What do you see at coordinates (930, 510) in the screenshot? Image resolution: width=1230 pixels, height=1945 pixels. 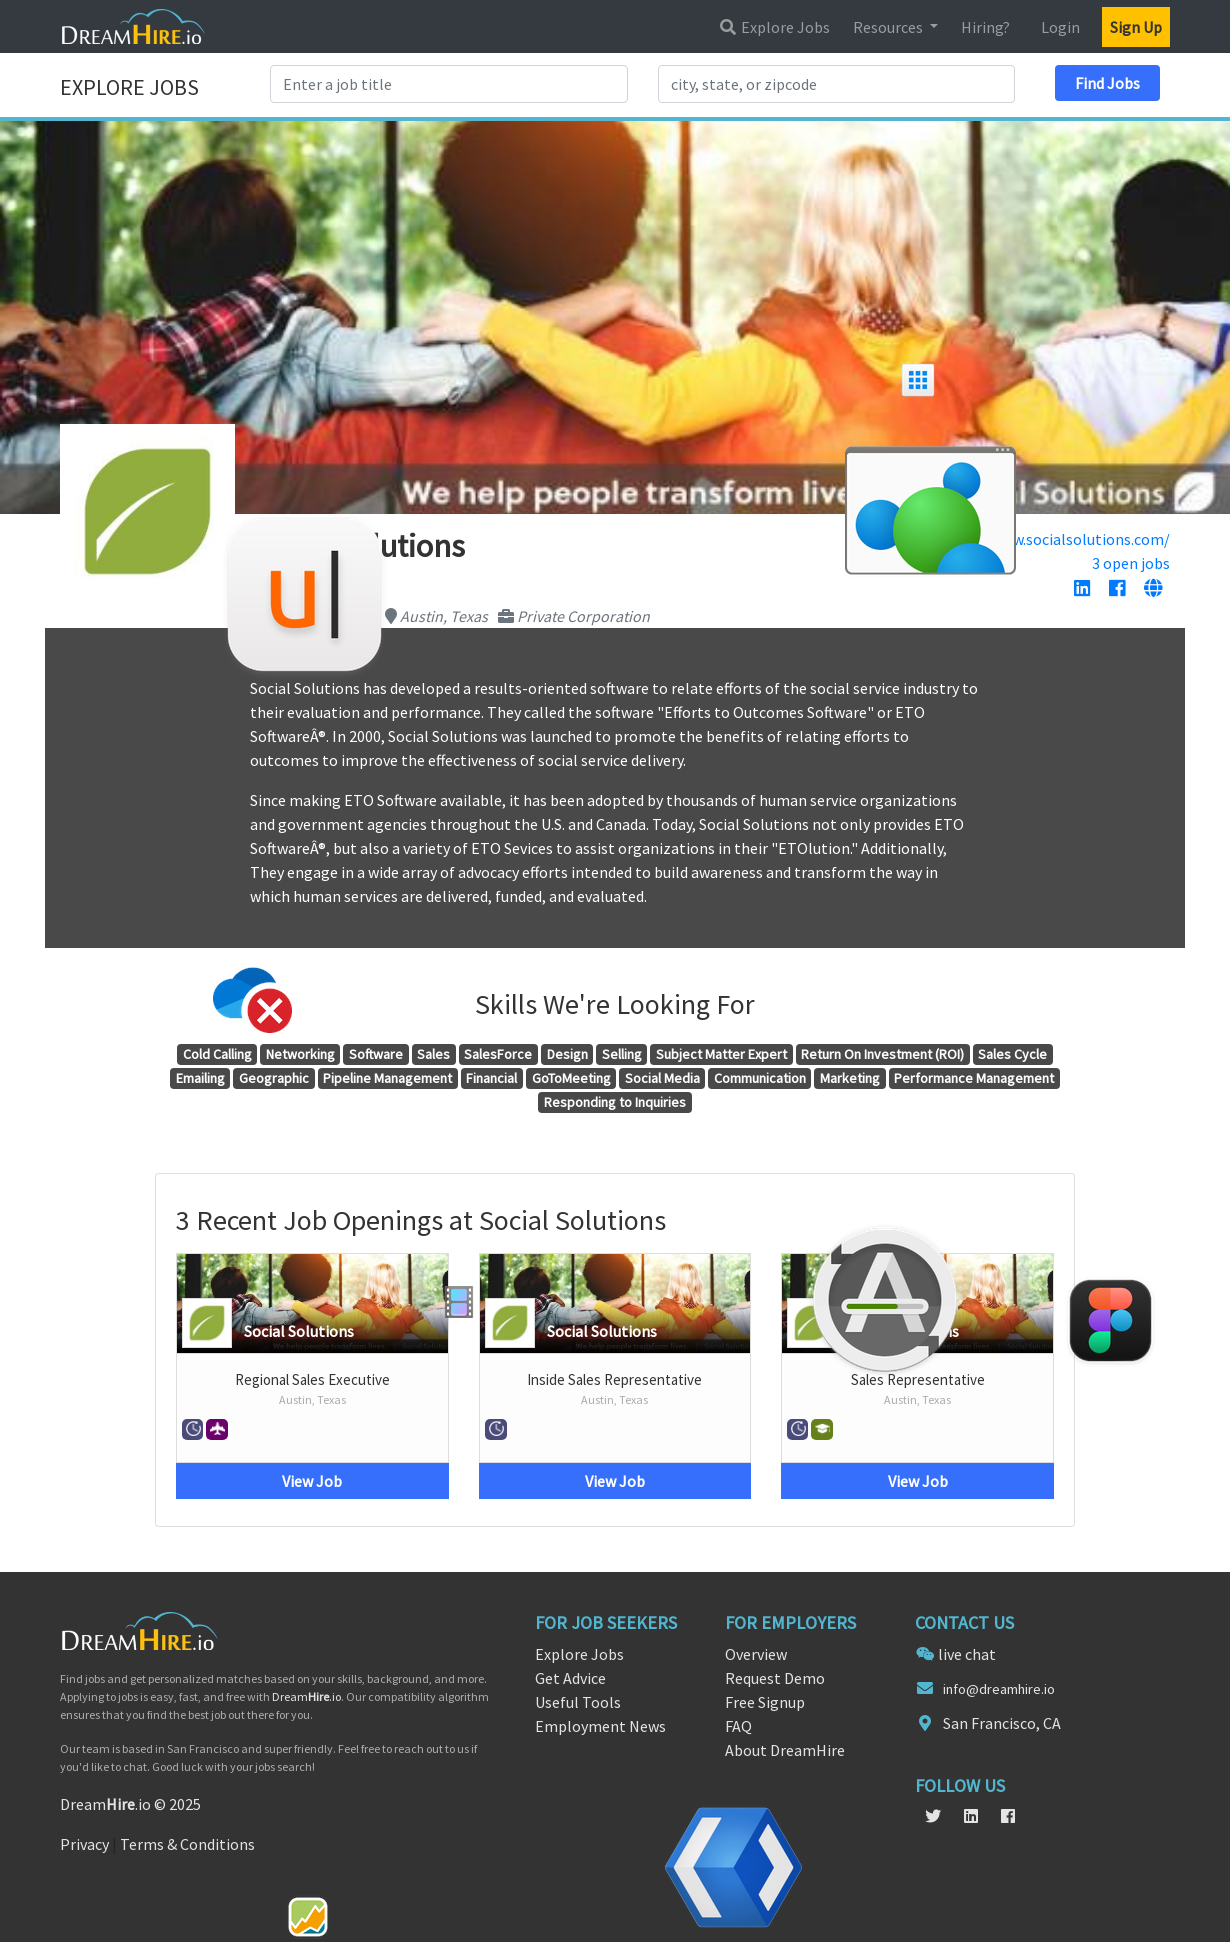 I see `open windows homegroup settings` at bounding box center [930, 510].